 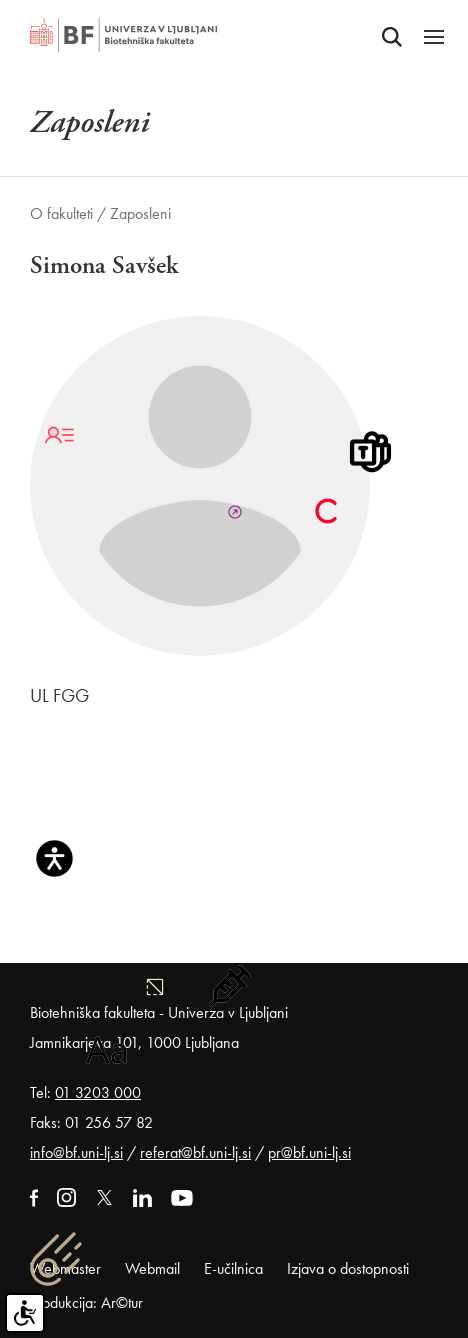 What do you see at coordinates (59, 435) in the screenshot?
I see `view user directory or contact list` at bounding box center [59, 435].